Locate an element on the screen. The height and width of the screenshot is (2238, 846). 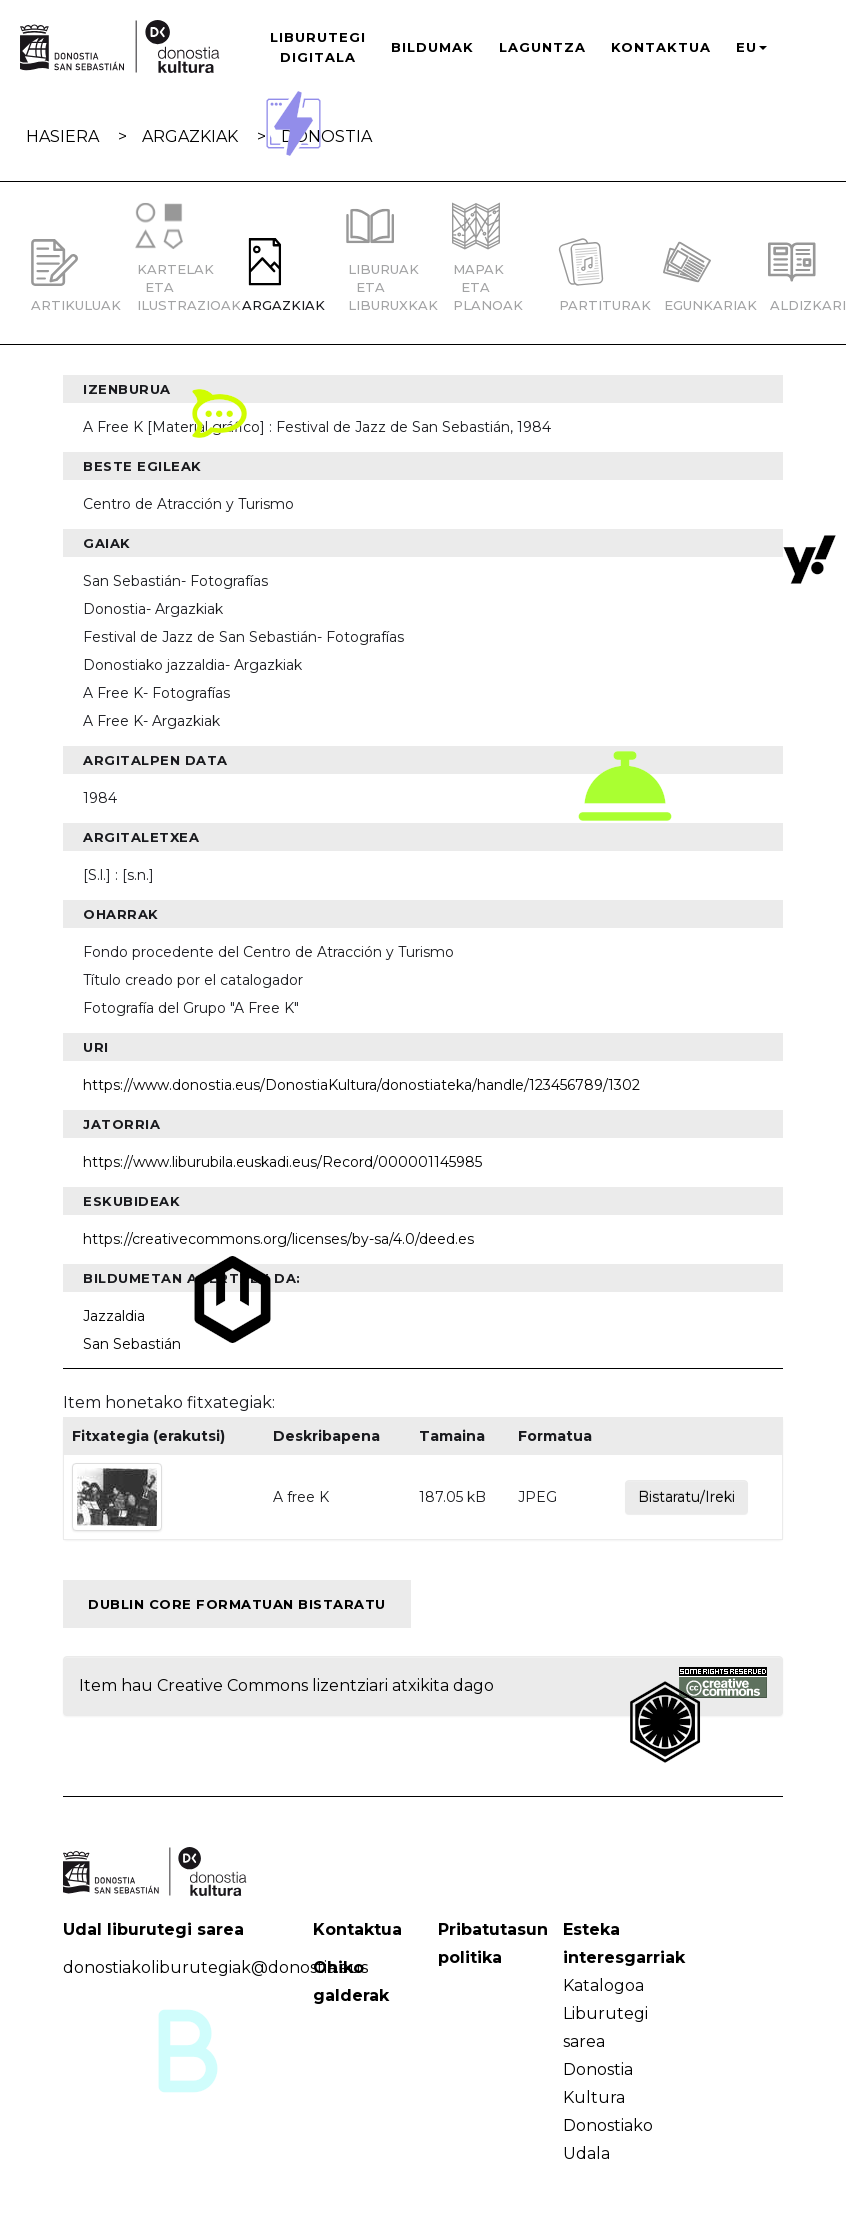
open yahoo app or website is located at coordinates (809, 559).